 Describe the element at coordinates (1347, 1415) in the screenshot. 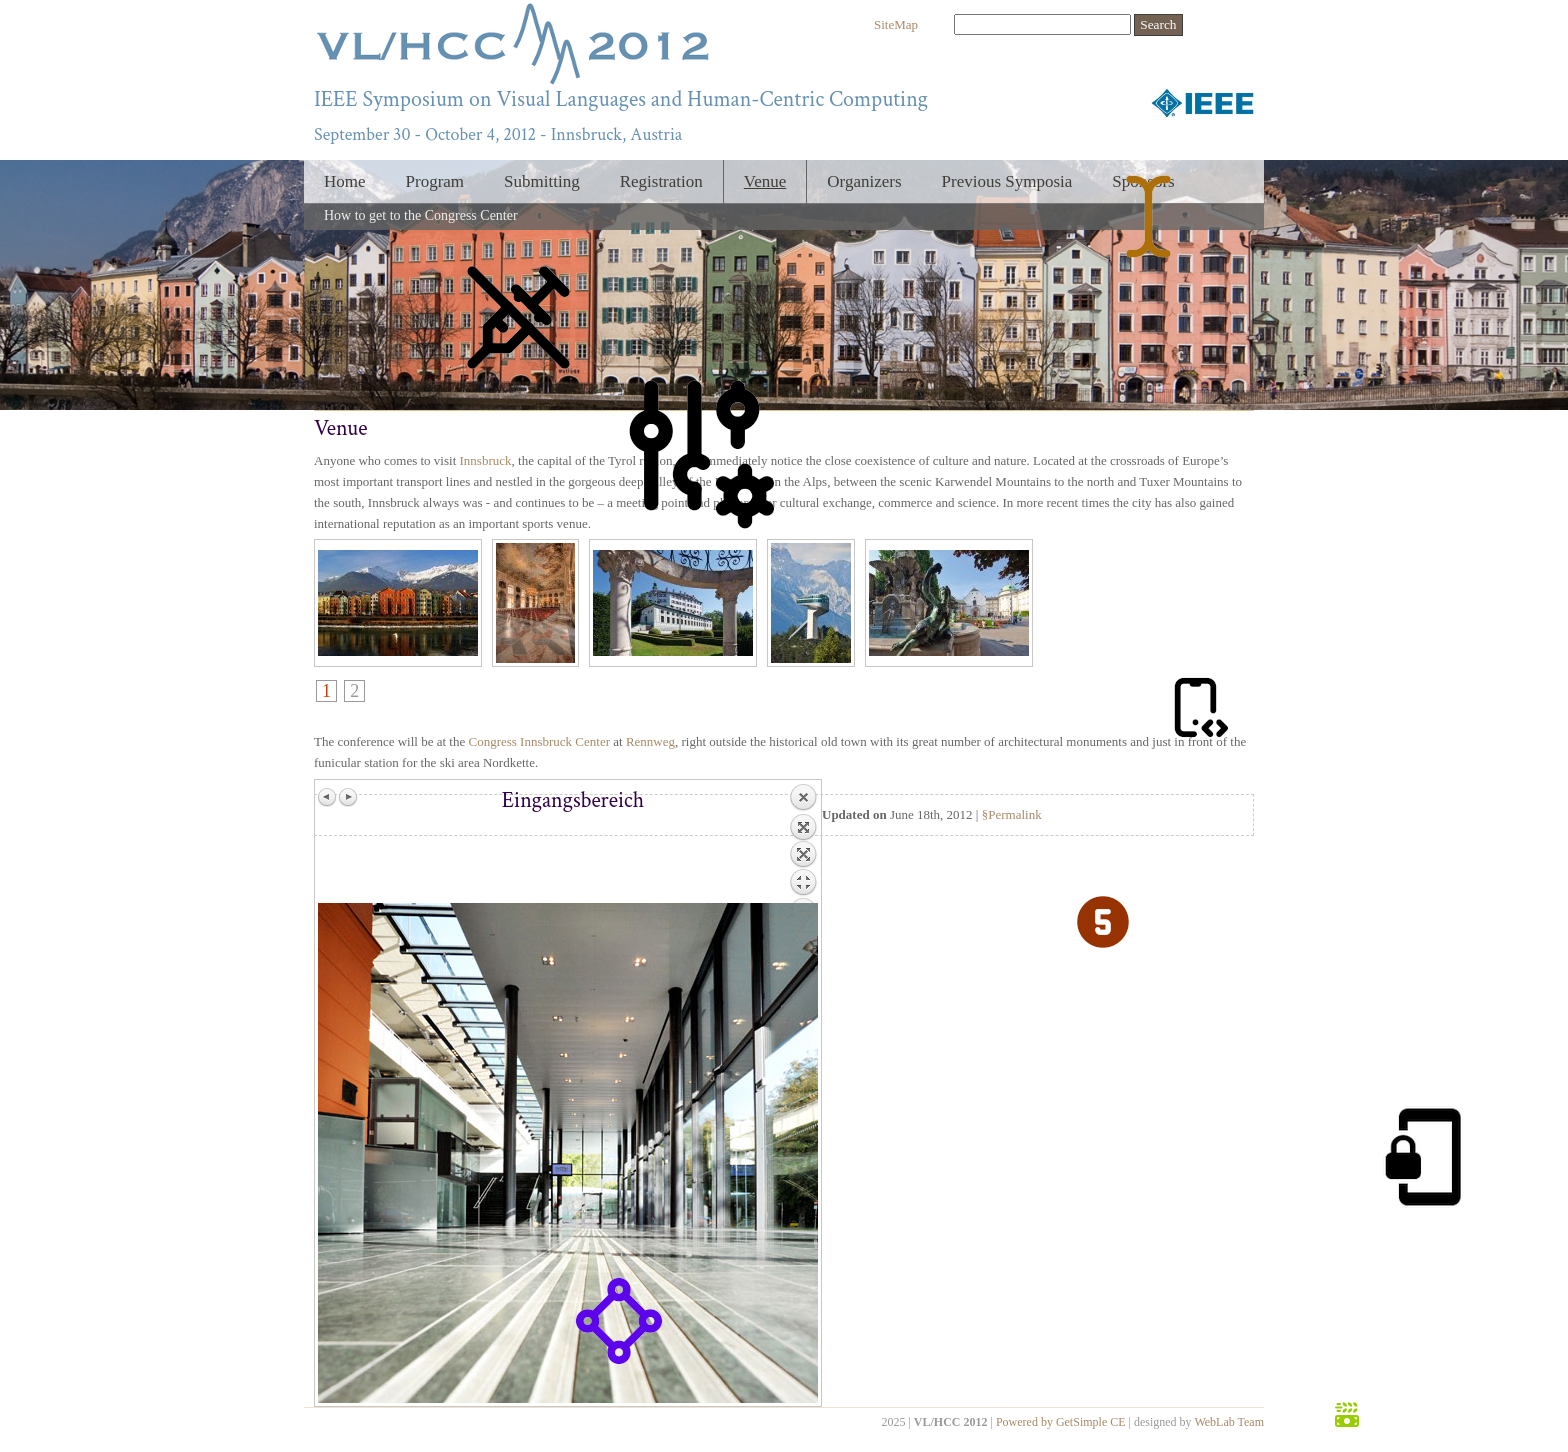

I see `access agricultural subsidies or farm payments` at that location.